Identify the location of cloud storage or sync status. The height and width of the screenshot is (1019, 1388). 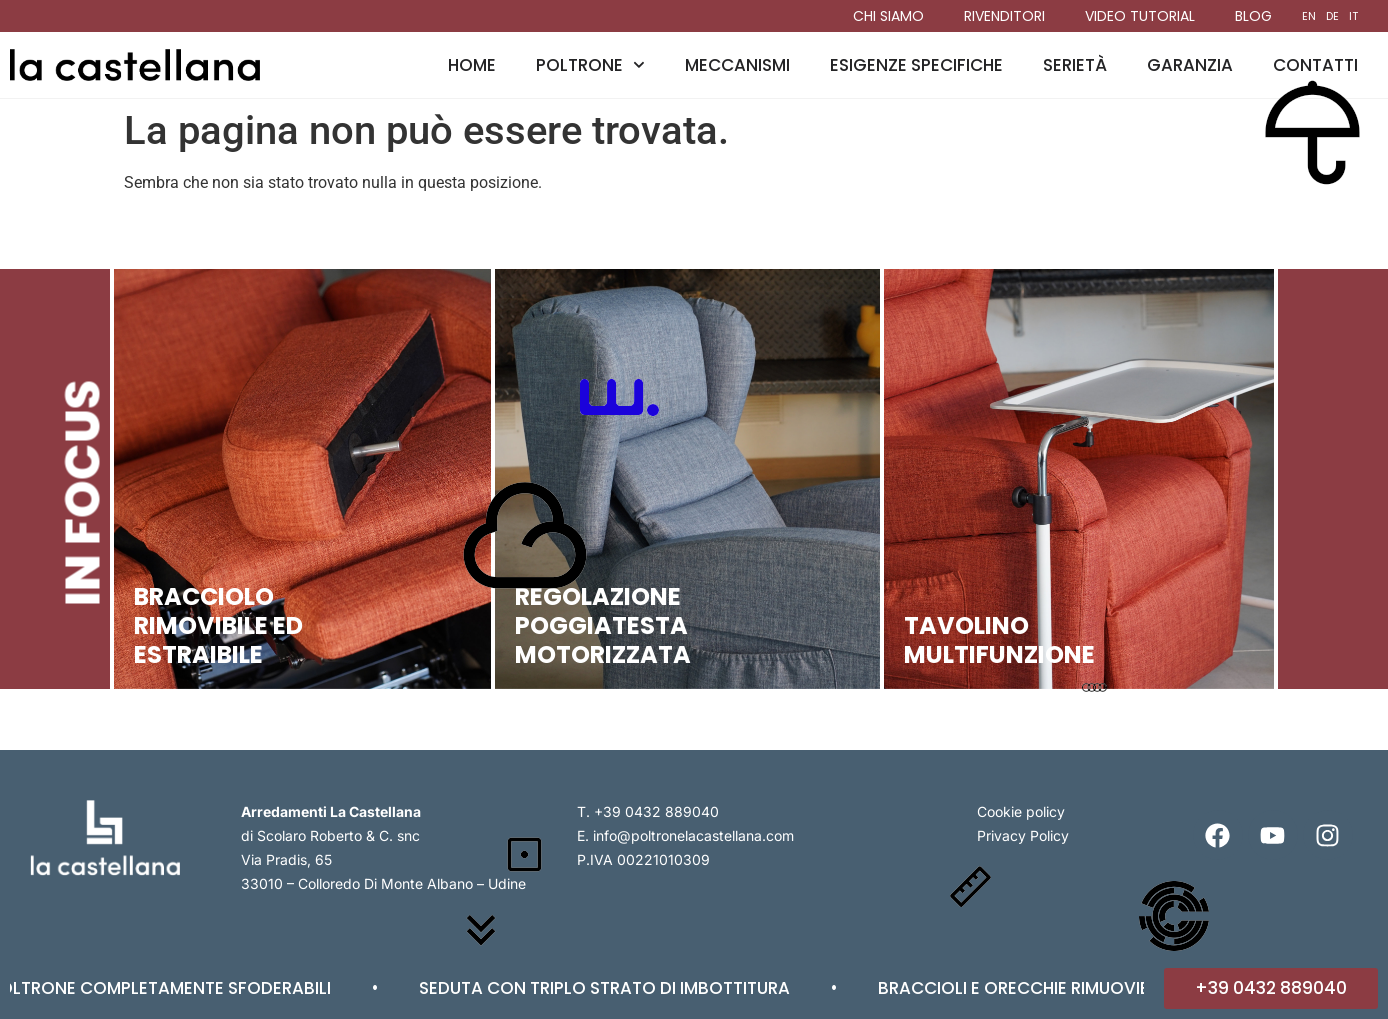
(525, 538).